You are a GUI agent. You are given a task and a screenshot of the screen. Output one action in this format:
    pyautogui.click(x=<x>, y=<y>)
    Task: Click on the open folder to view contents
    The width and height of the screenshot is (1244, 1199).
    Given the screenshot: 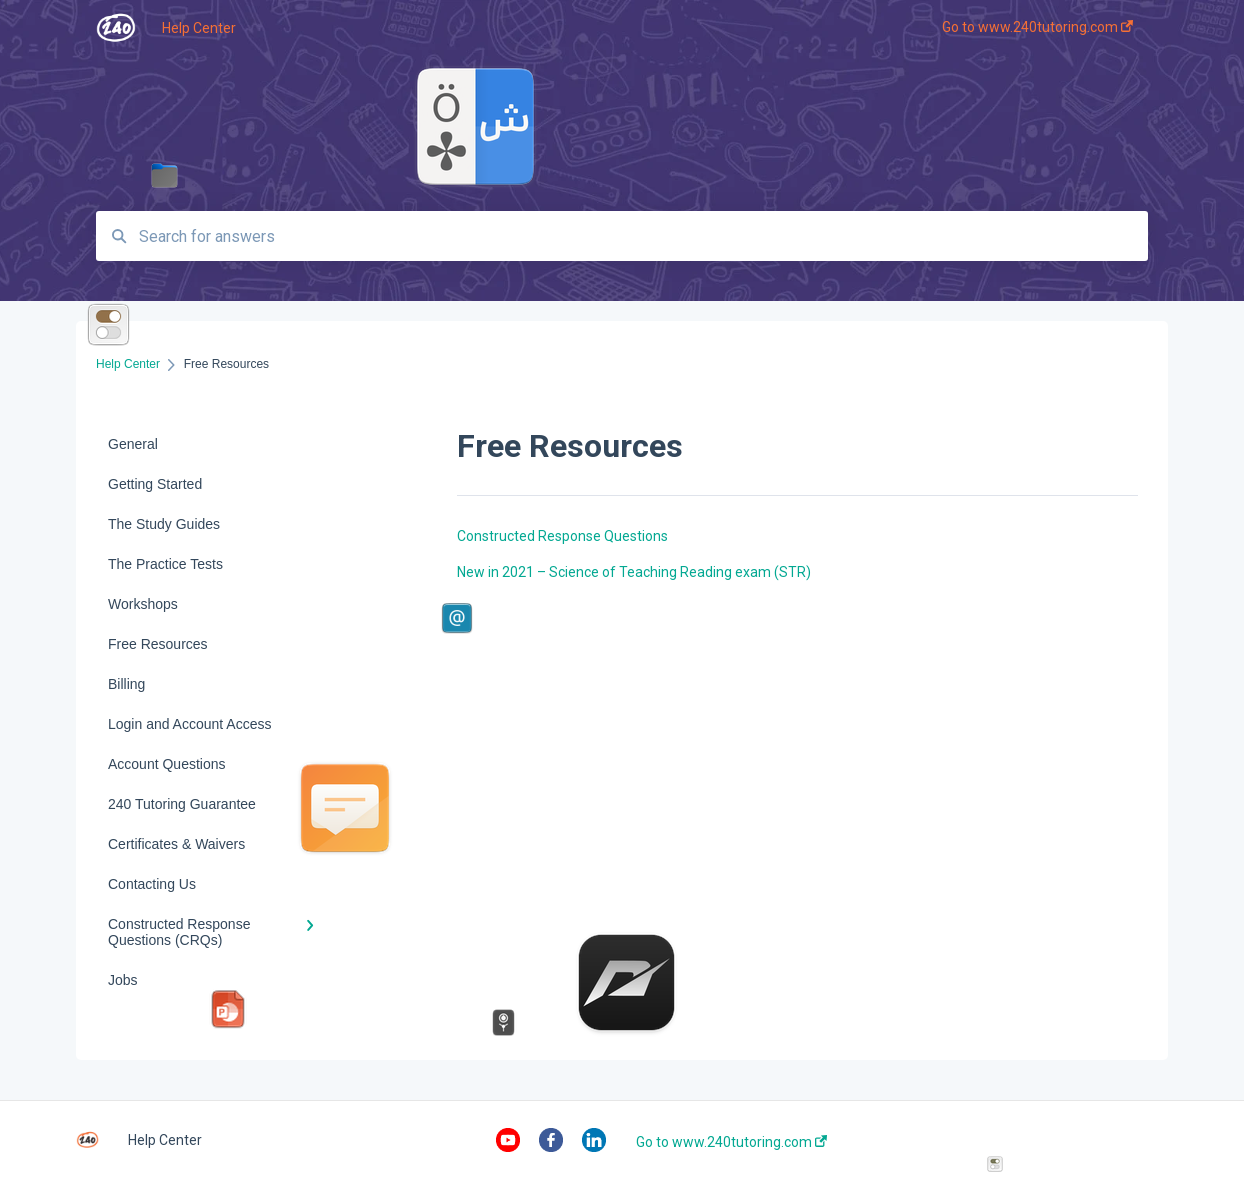 What is the action you would take?
    pyautogui.click(x=164, y=175)
    